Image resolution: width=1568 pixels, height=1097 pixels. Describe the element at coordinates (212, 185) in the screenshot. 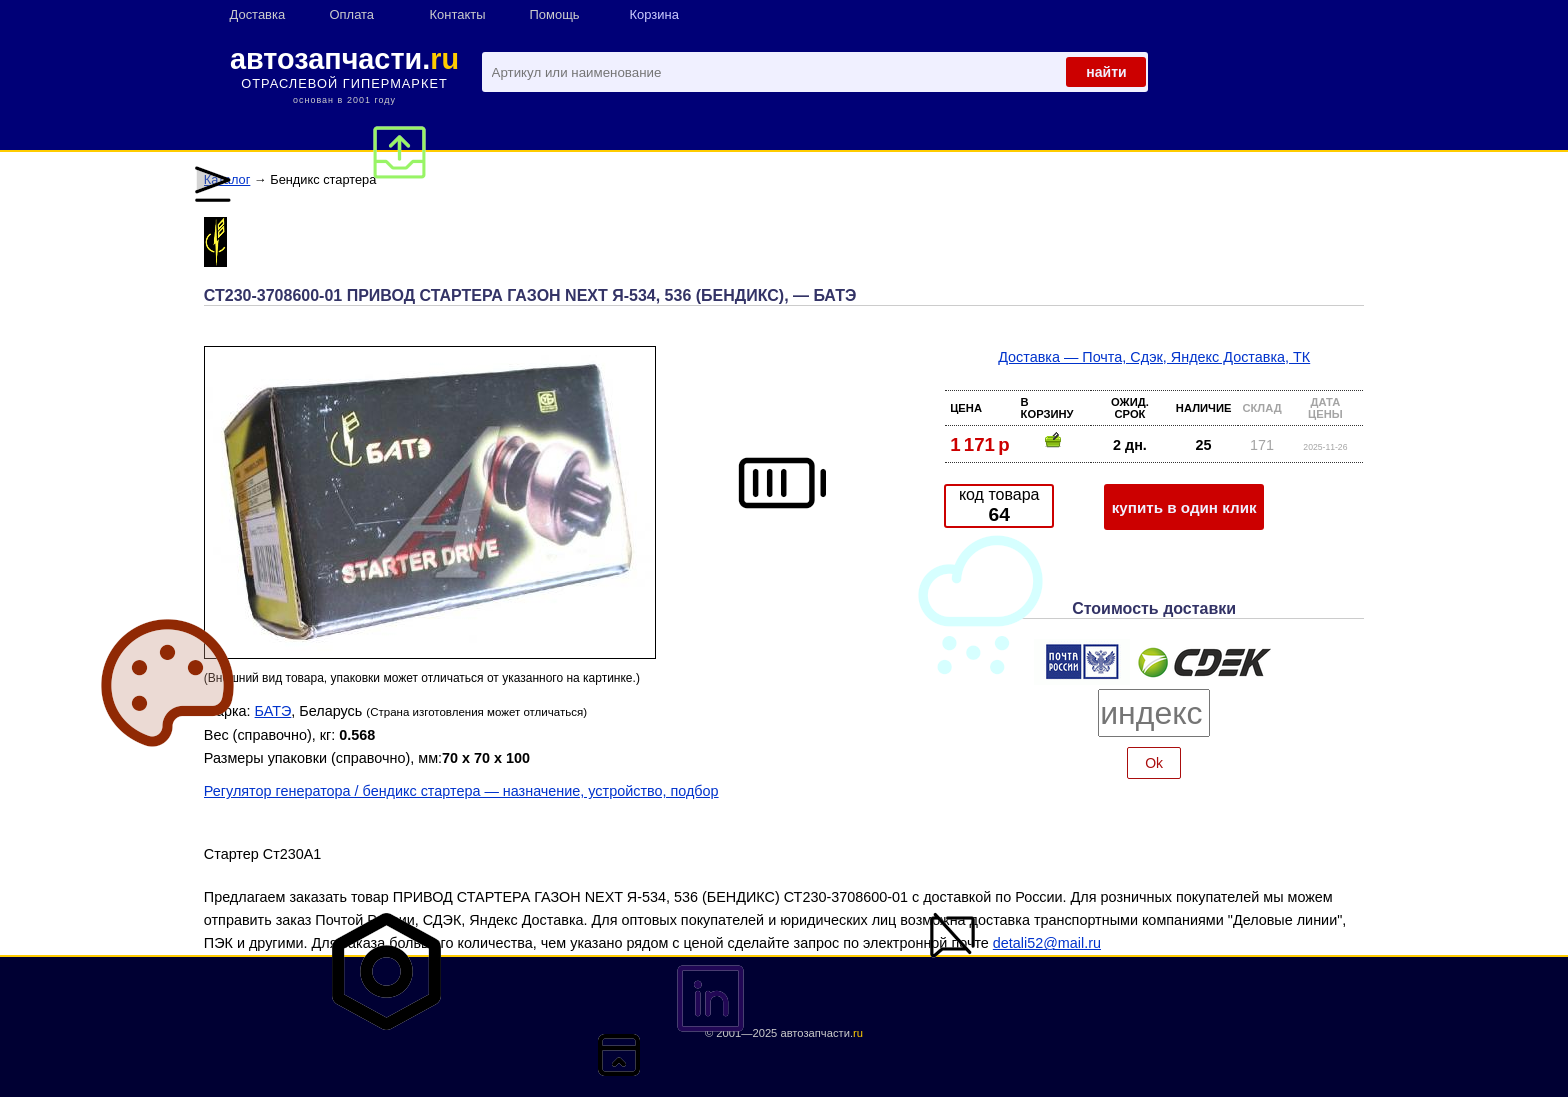

I see `apply a "greater than or equal to" filter condition` at that location.